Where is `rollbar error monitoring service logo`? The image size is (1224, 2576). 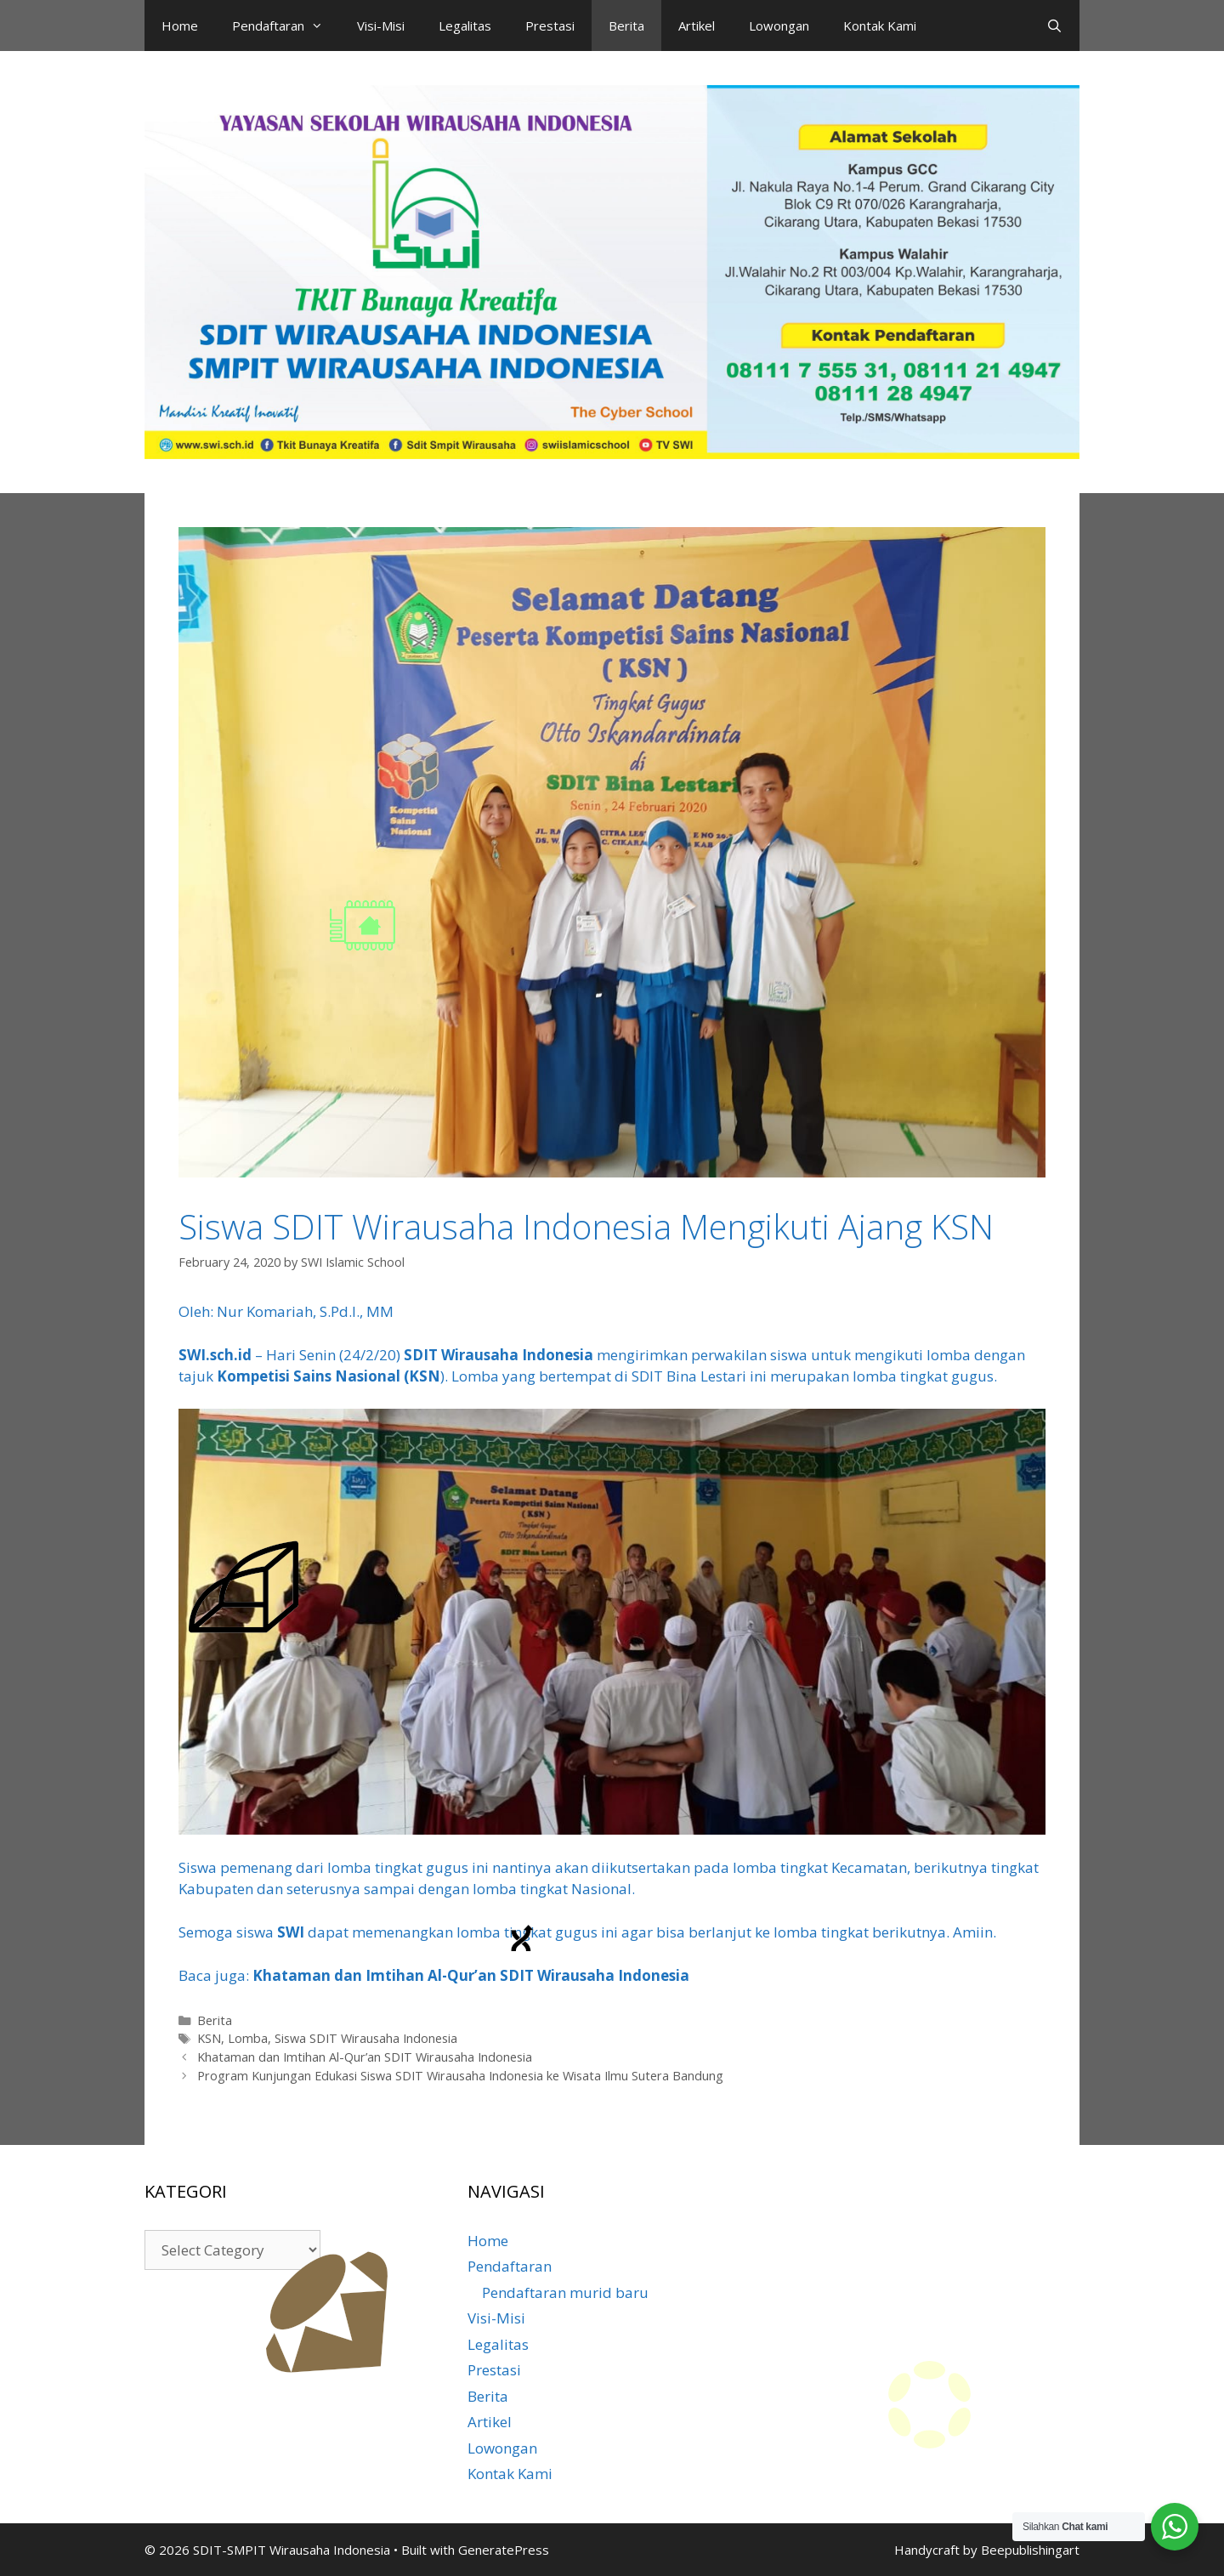
rollbar error monitoring service logo is located at coordinates (243, 1586).